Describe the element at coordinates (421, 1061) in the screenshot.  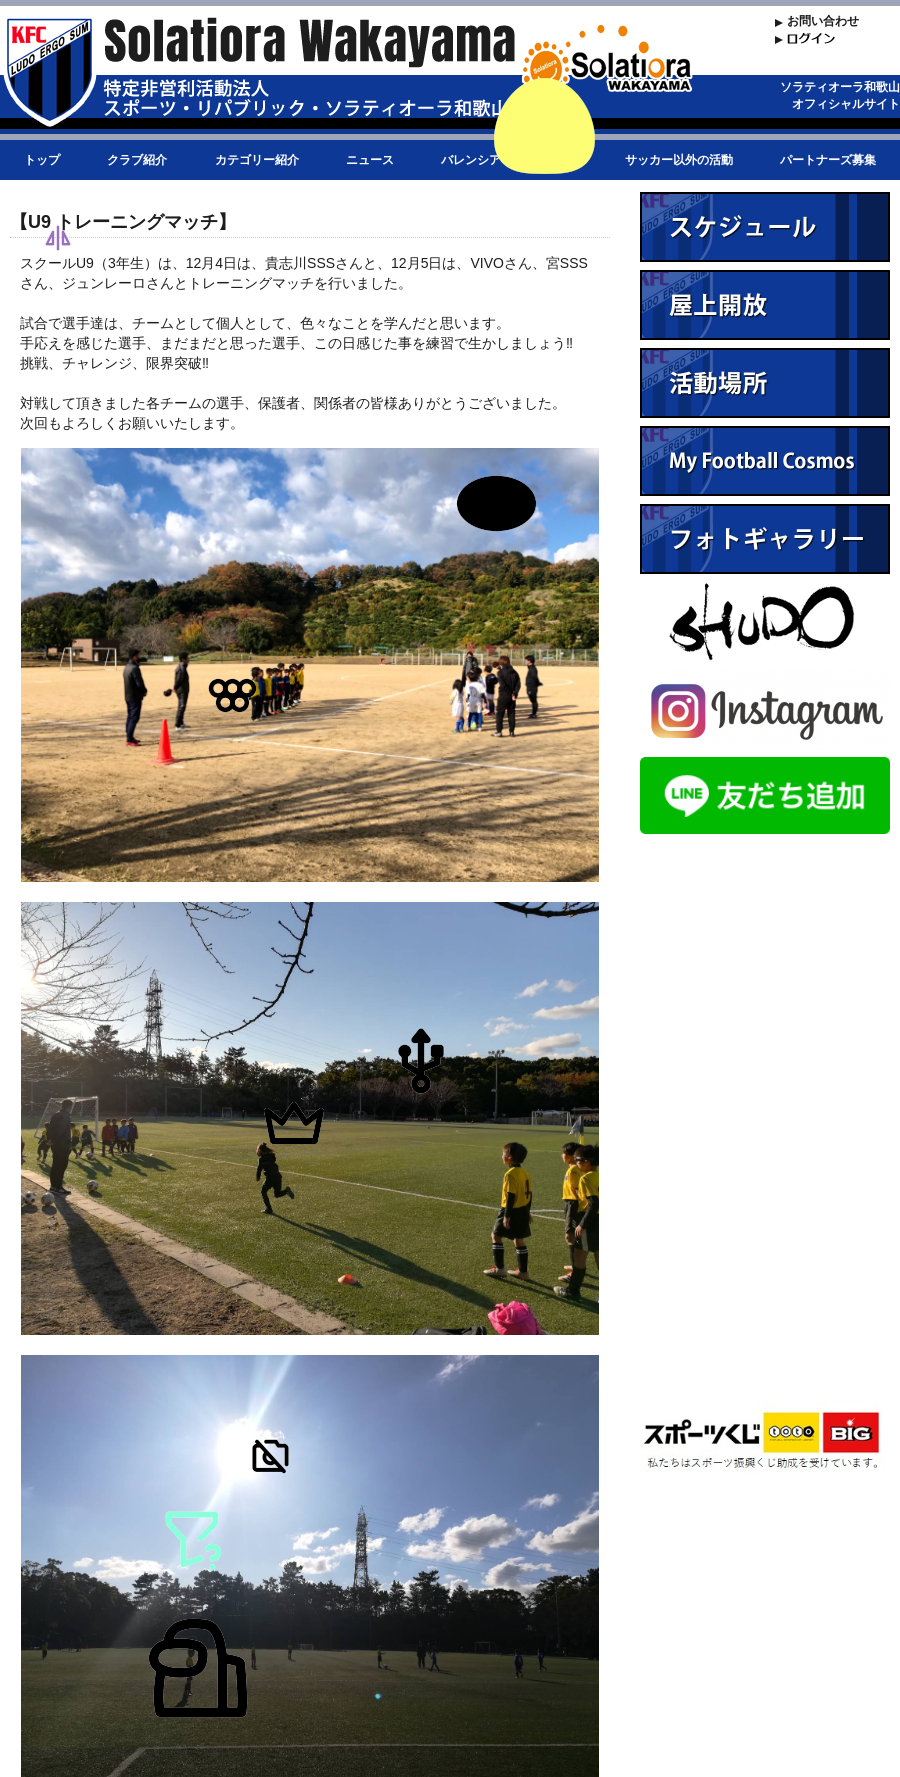
I see `connect a USB device` at that location.